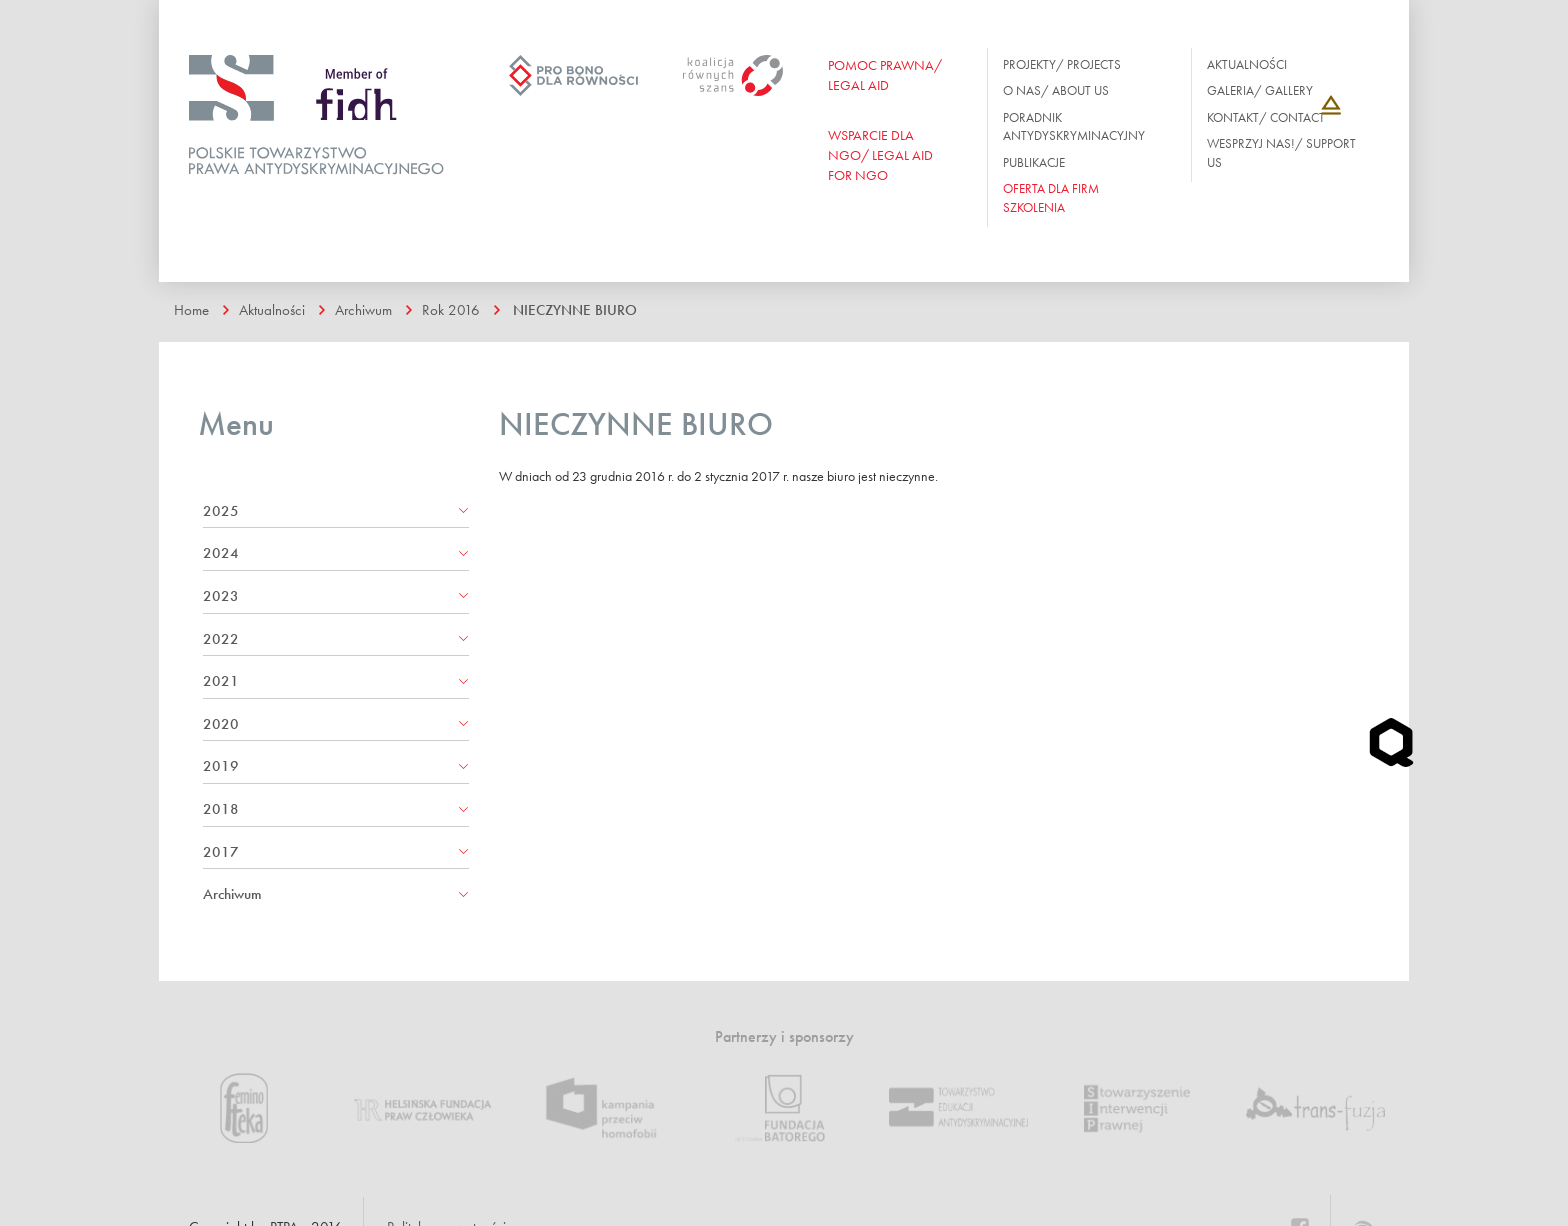  Describe the element at coordinates (1331, 106) in the screenshot. I see `eject media or disc` at that location.